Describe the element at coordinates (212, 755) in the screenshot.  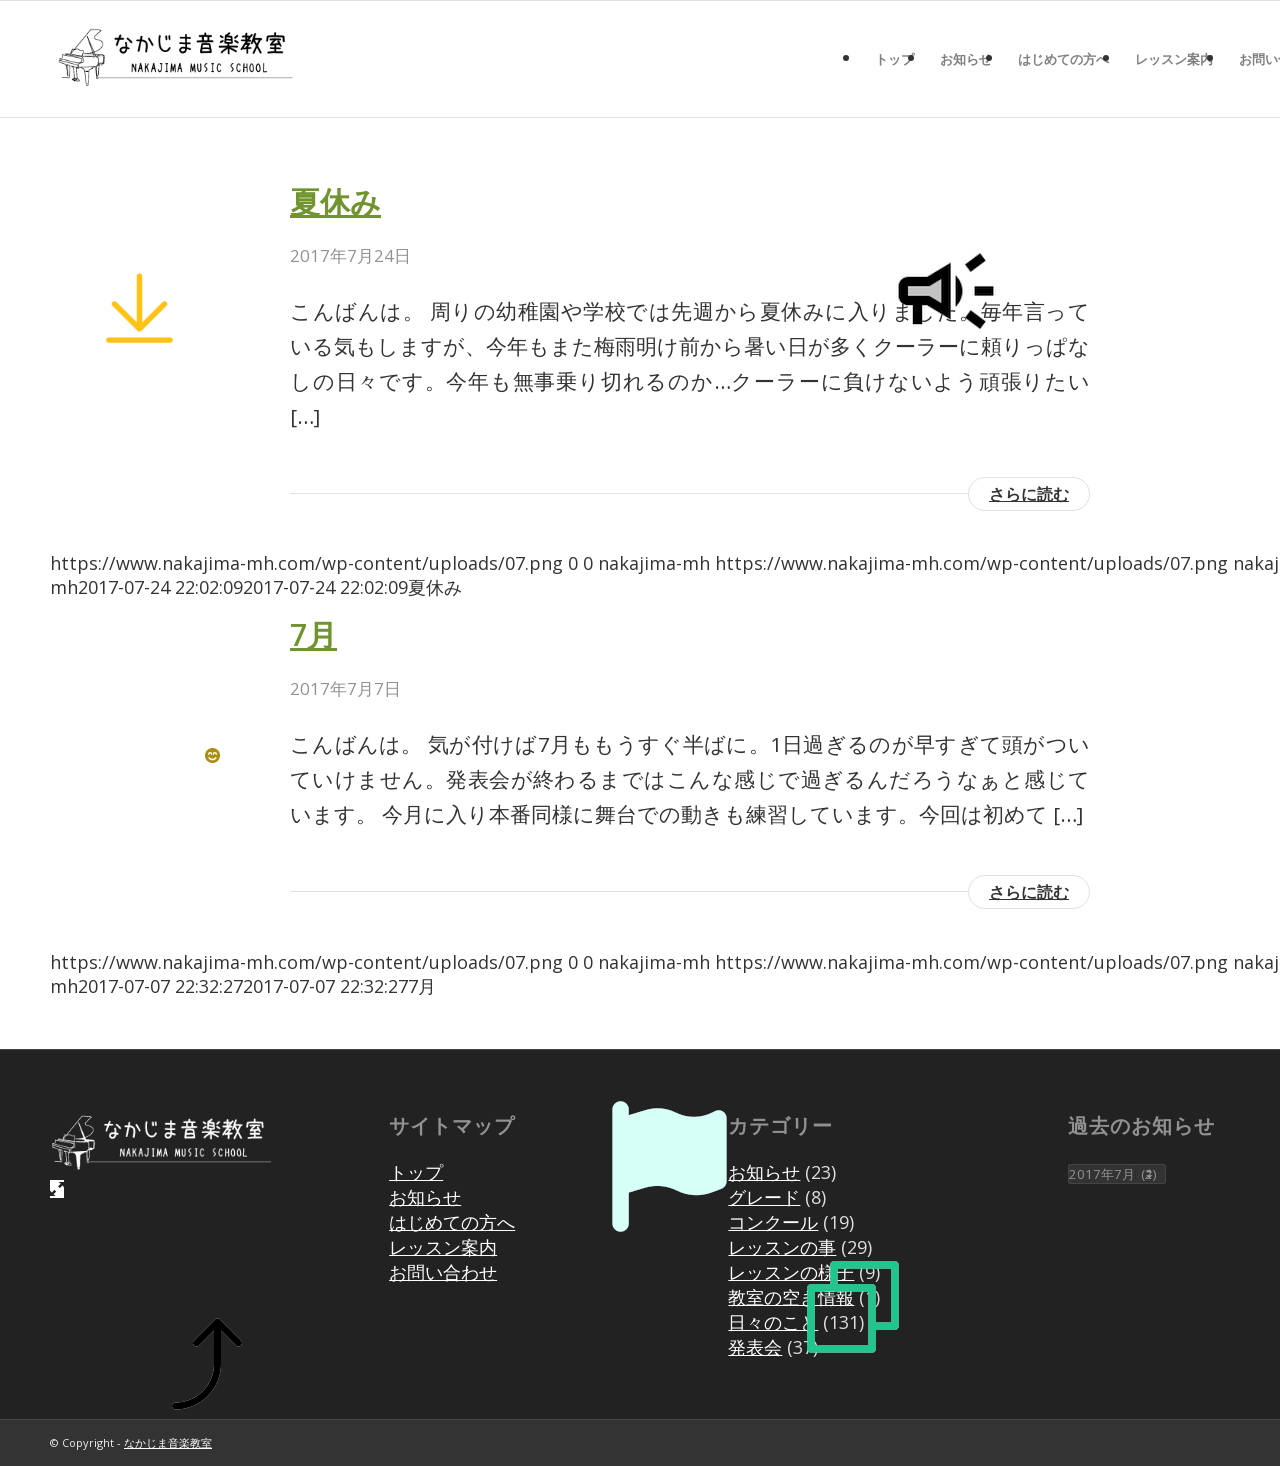
I see `add a positive reaction or emoji` at that location.